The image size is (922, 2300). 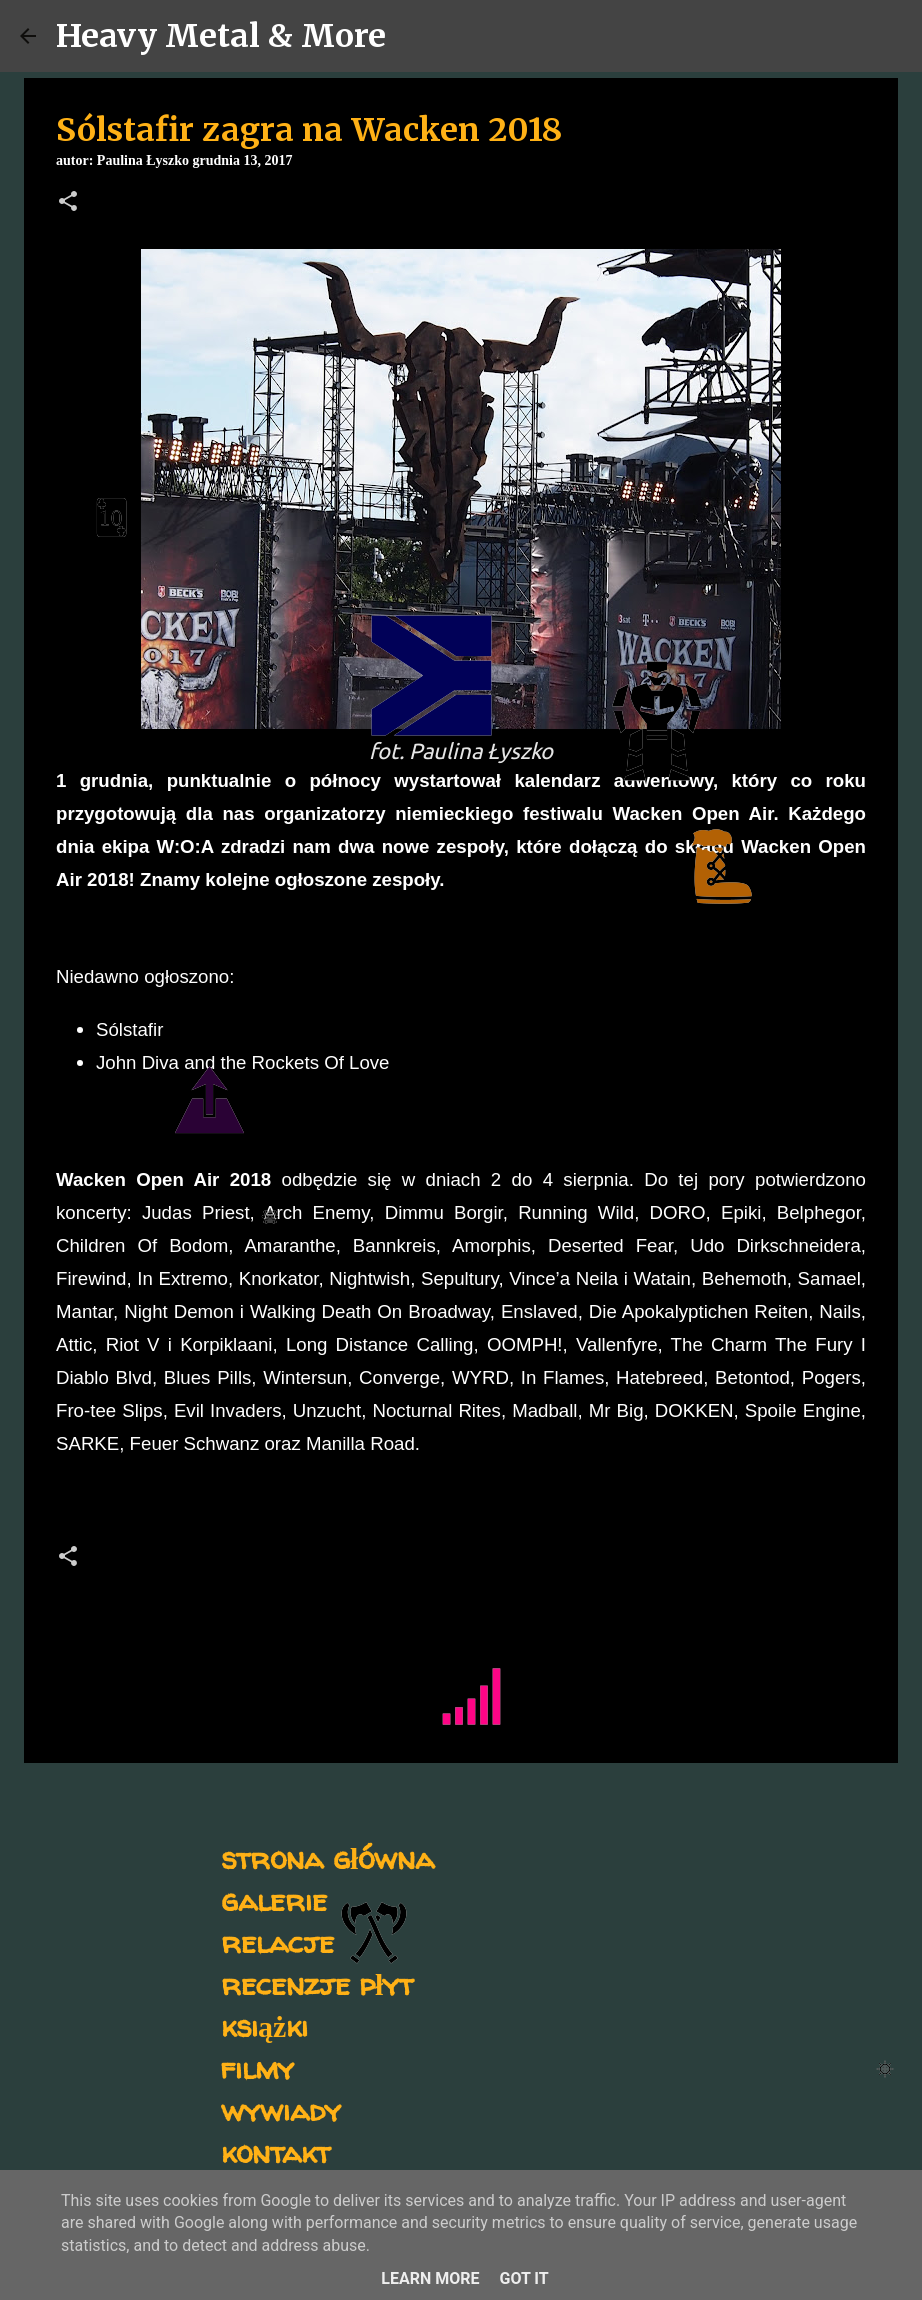 What do you see at coordinates (209, 1098) in the screenshot?
I see `play a card from your hand` at bounding box center [209, 1098].